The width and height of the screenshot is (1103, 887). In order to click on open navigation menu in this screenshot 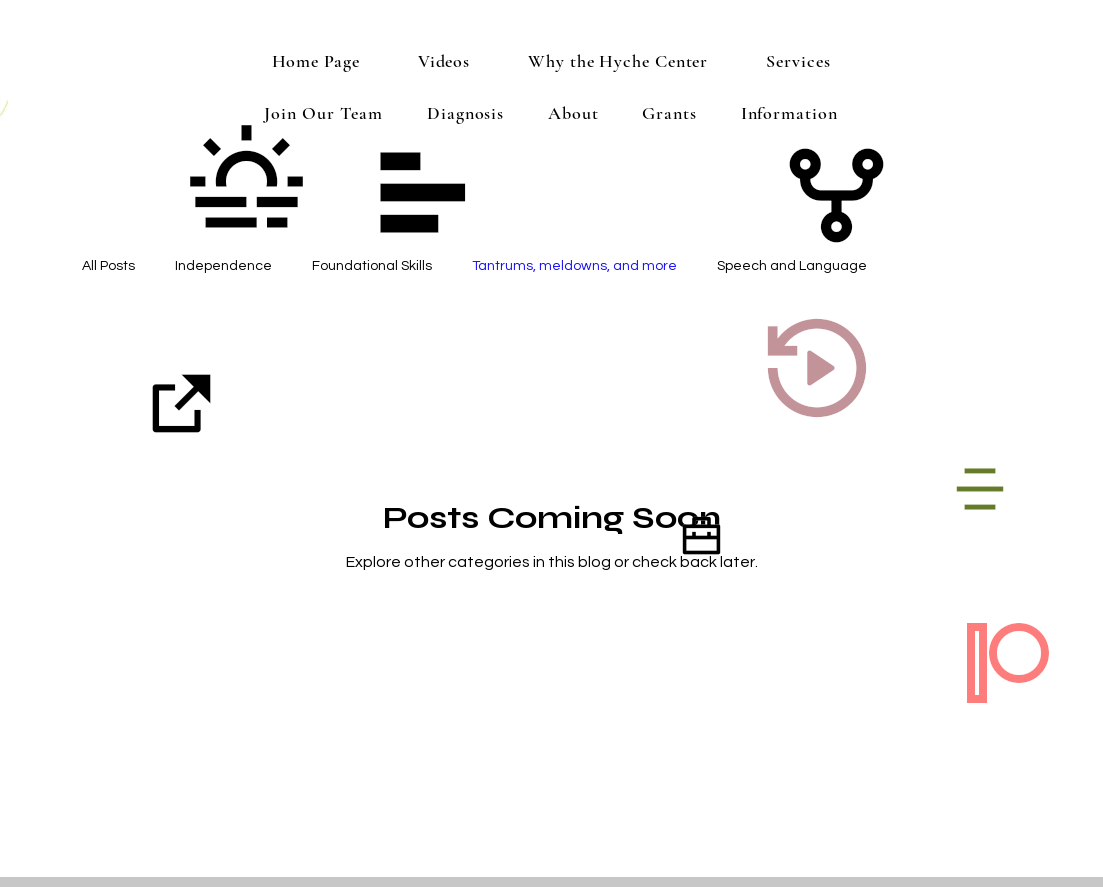, I will do `click(980, 489)`.